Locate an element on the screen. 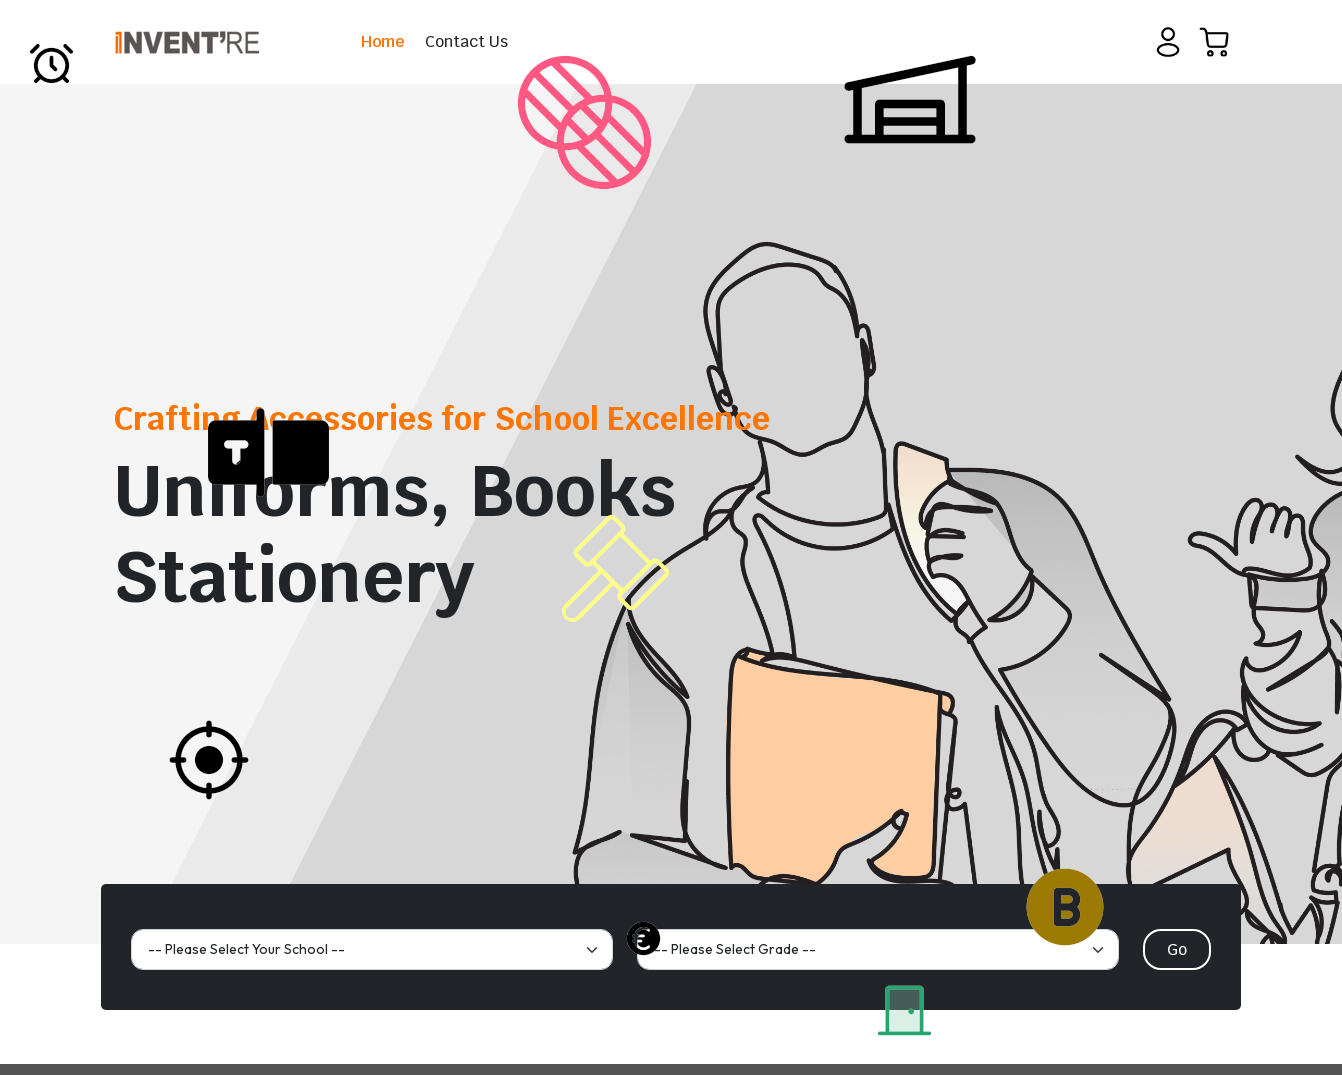 This screenshot has height=1075, width=1342. view euro currency or pricing is located at coordinates (643, 938).